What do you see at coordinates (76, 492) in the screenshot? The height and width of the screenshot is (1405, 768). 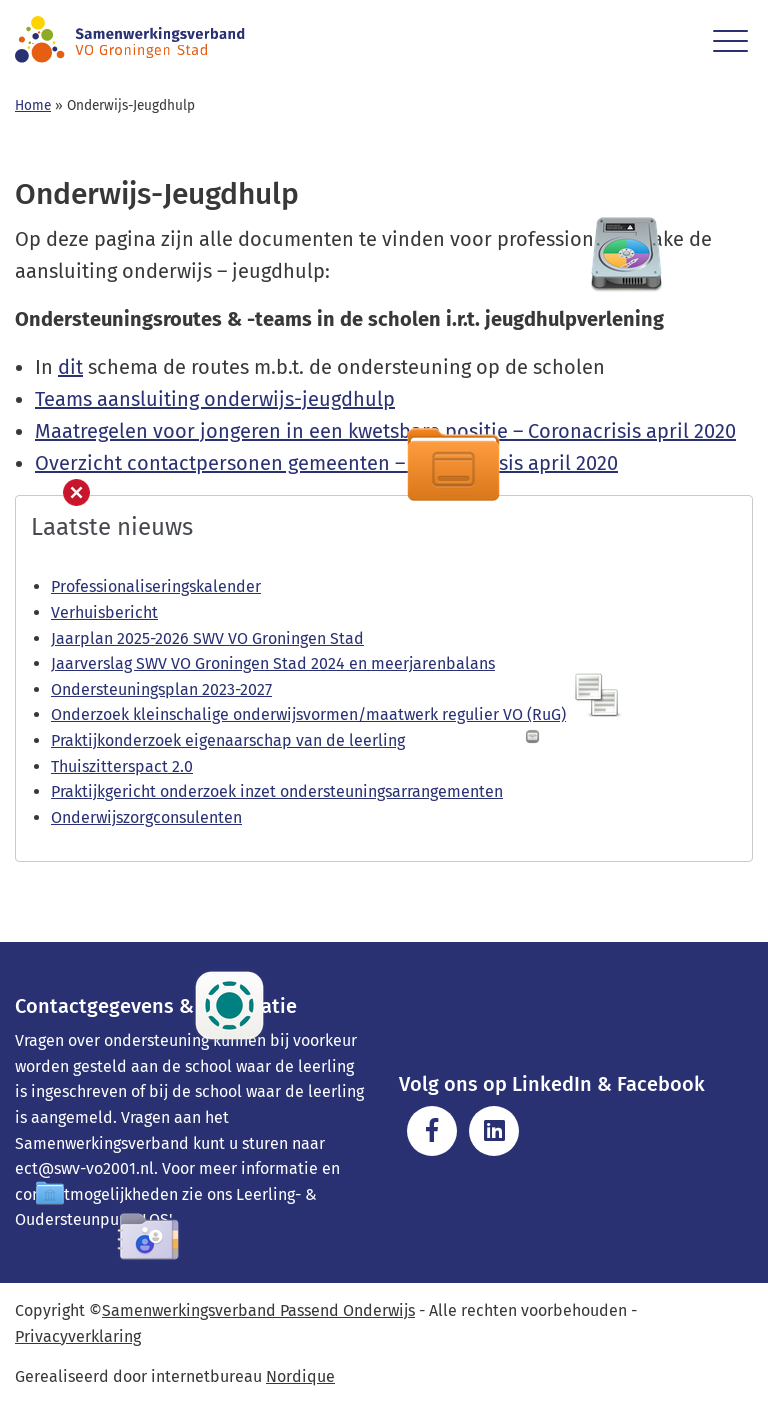 I see `close or exit the application` at bounding box center [76, 492].